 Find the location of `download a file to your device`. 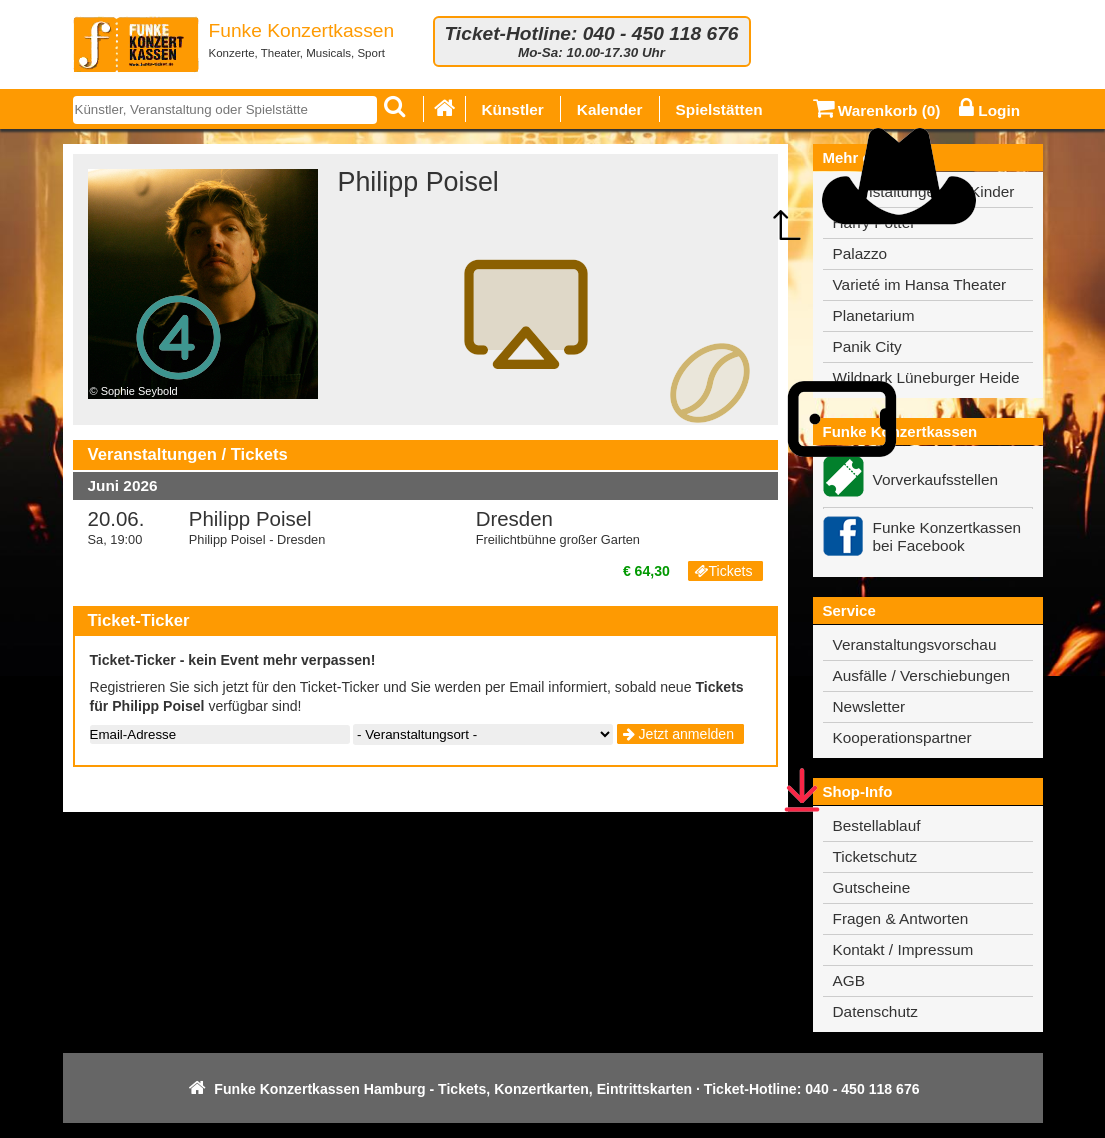

download a file to your device is located at coordinates (802, 790).